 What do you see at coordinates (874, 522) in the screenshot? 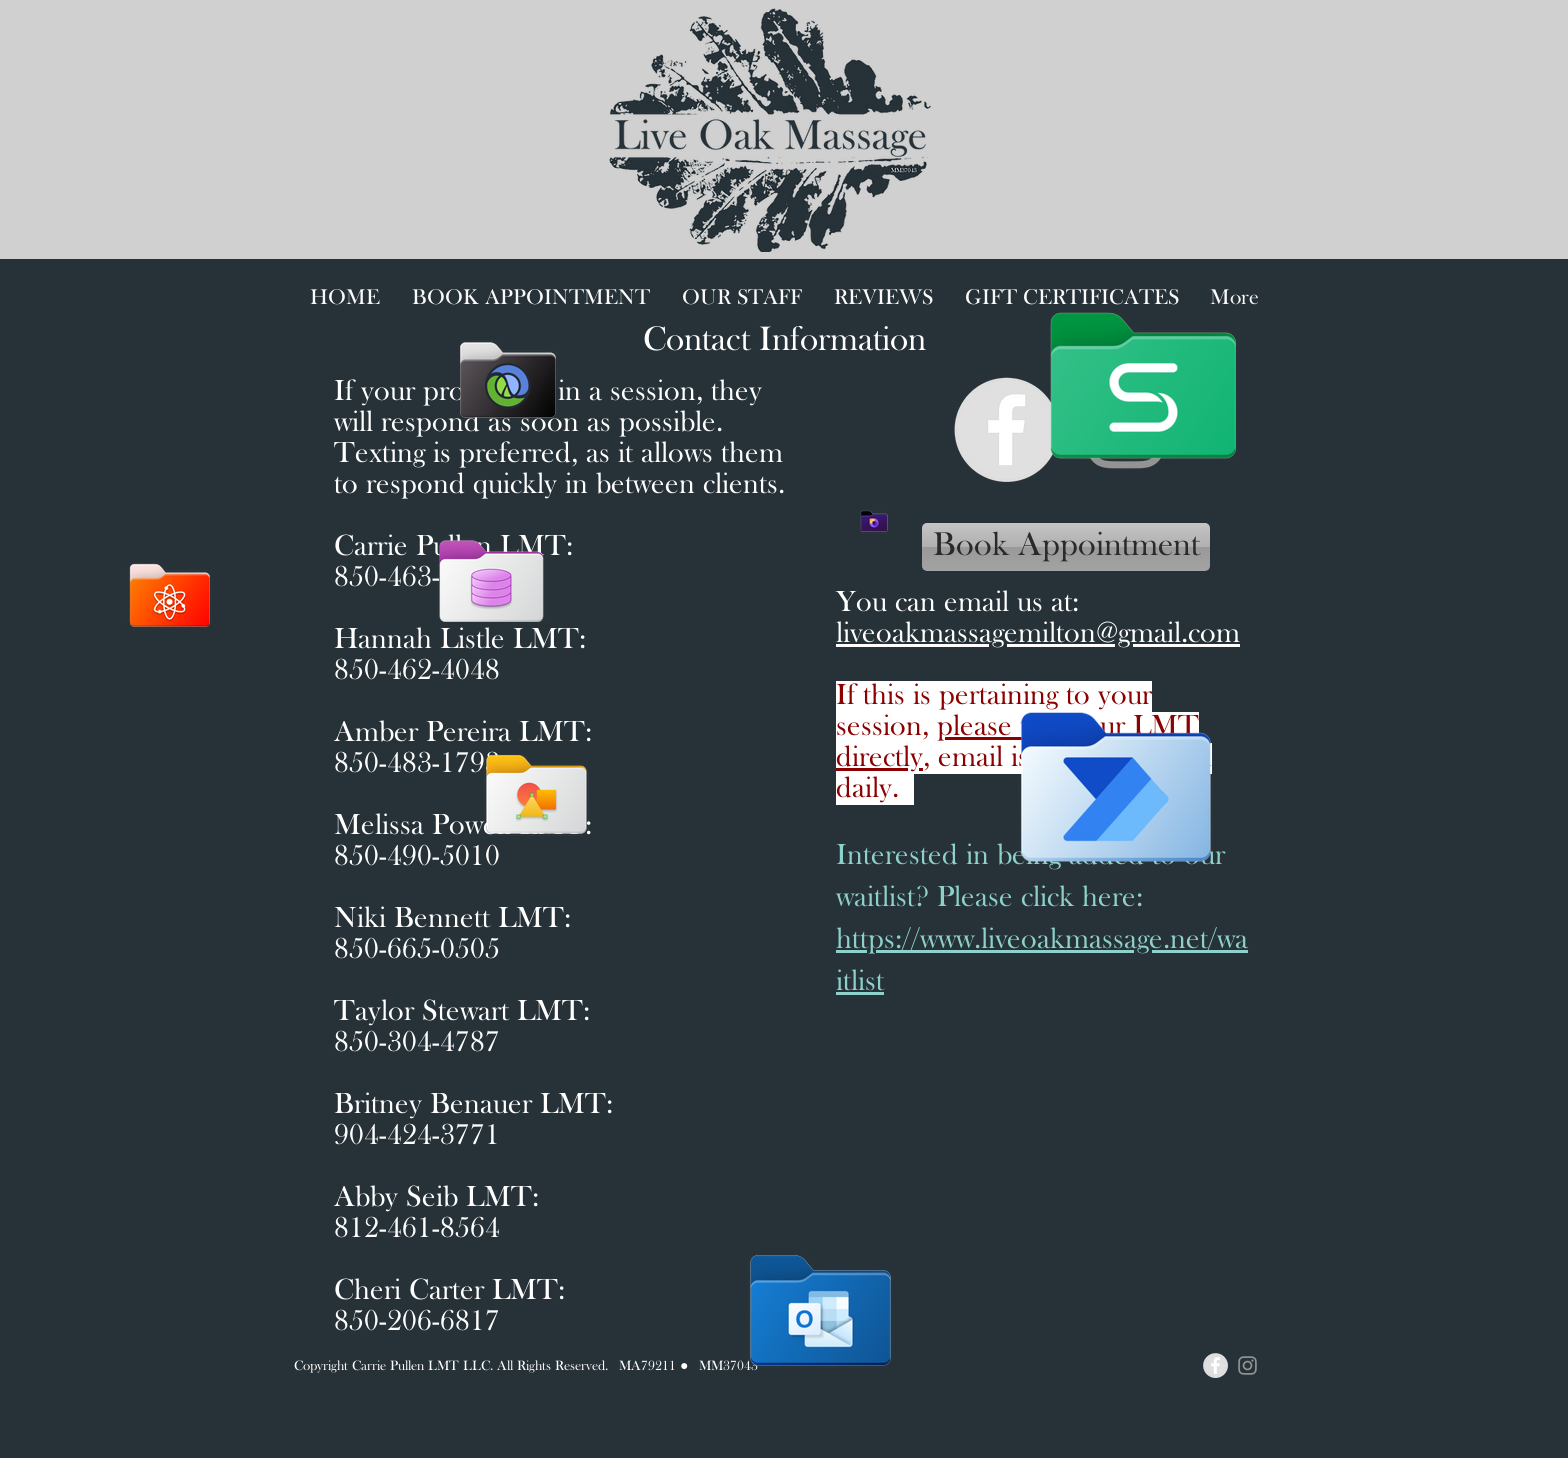
I see `open wondershare pixstudio project folder` at bounding box center [874, 522].